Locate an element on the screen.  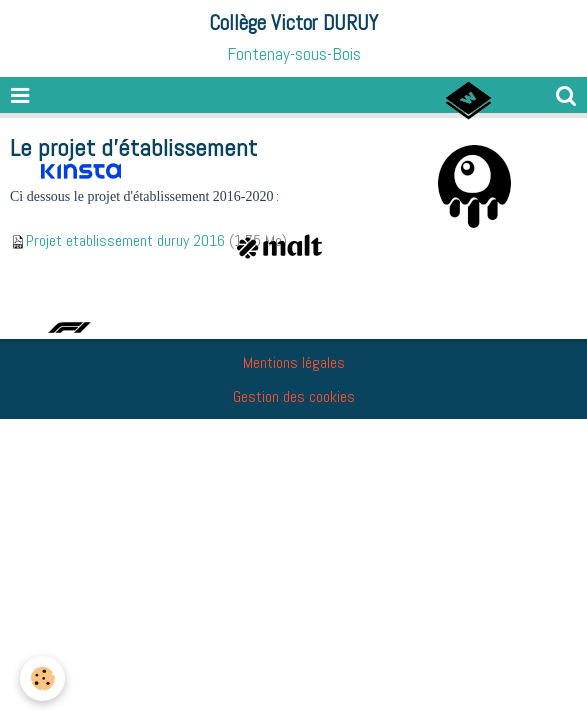
open the Formula 1 app or website is located at coordinates (69, 327).